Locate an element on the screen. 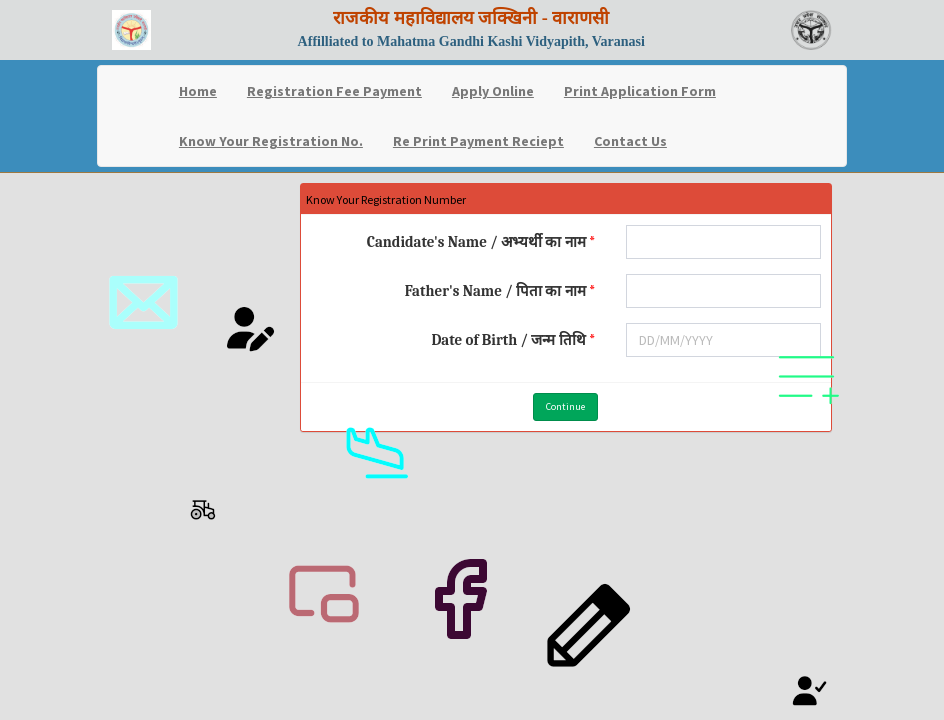  add a new item to the list is located at coordinates (806, 376).